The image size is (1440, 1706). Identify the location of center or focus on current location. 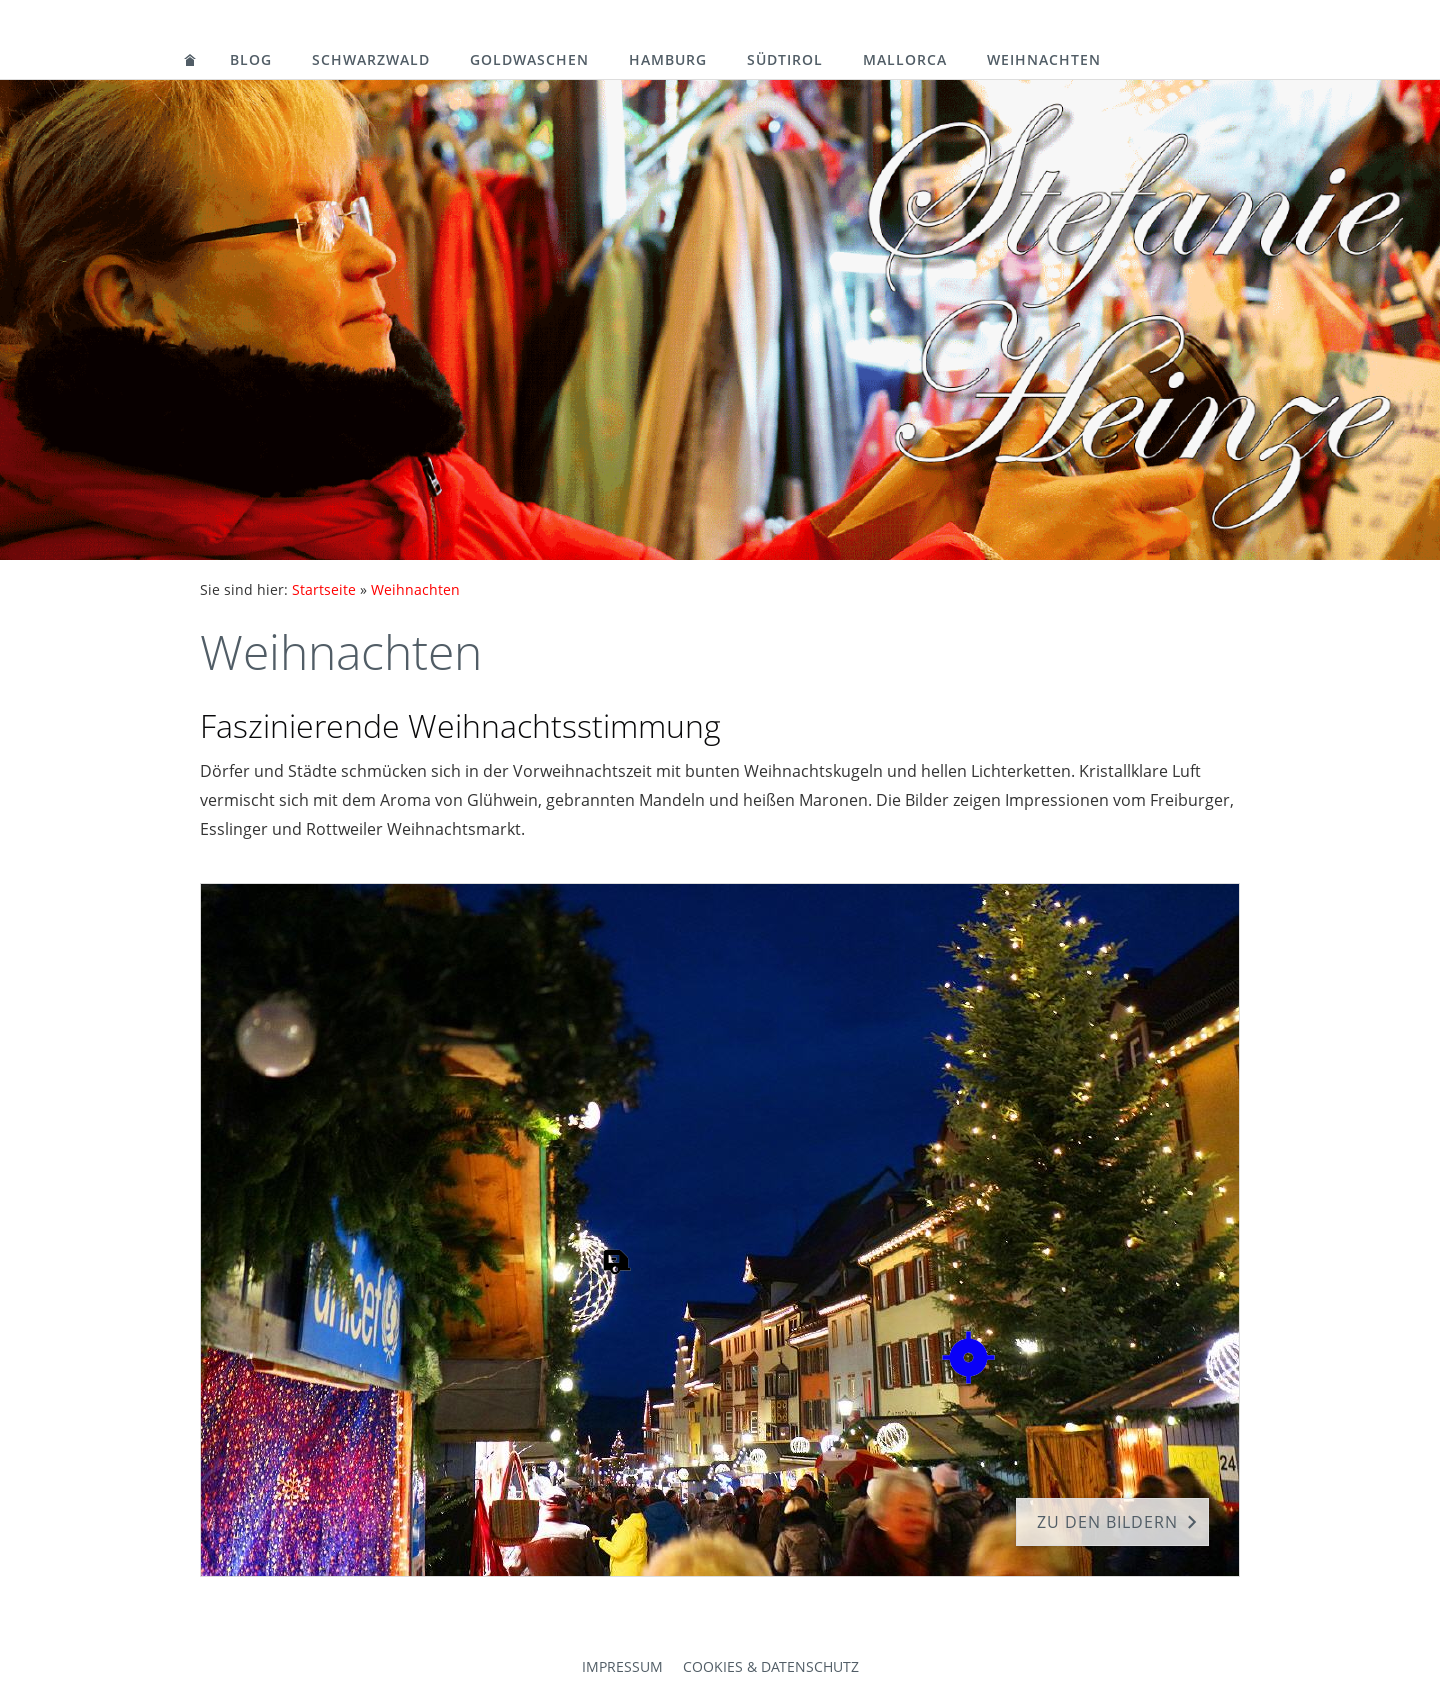
(968, 1357).